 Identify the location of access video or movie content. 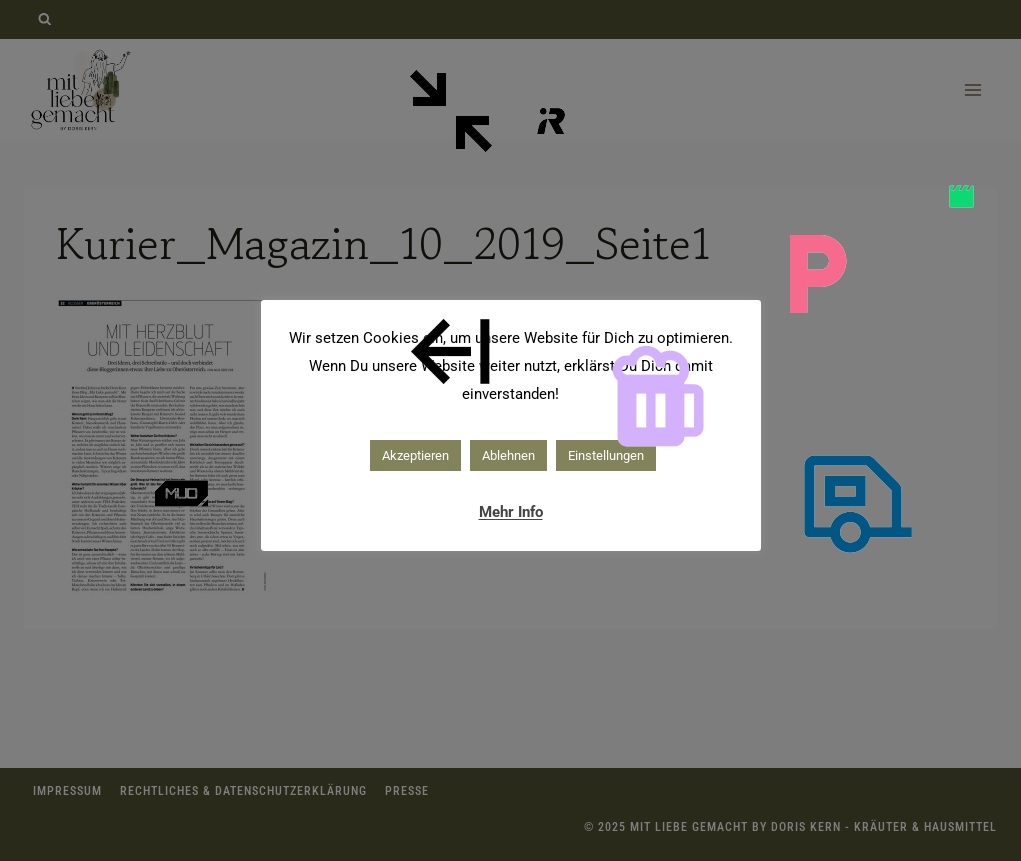
(961, 196).